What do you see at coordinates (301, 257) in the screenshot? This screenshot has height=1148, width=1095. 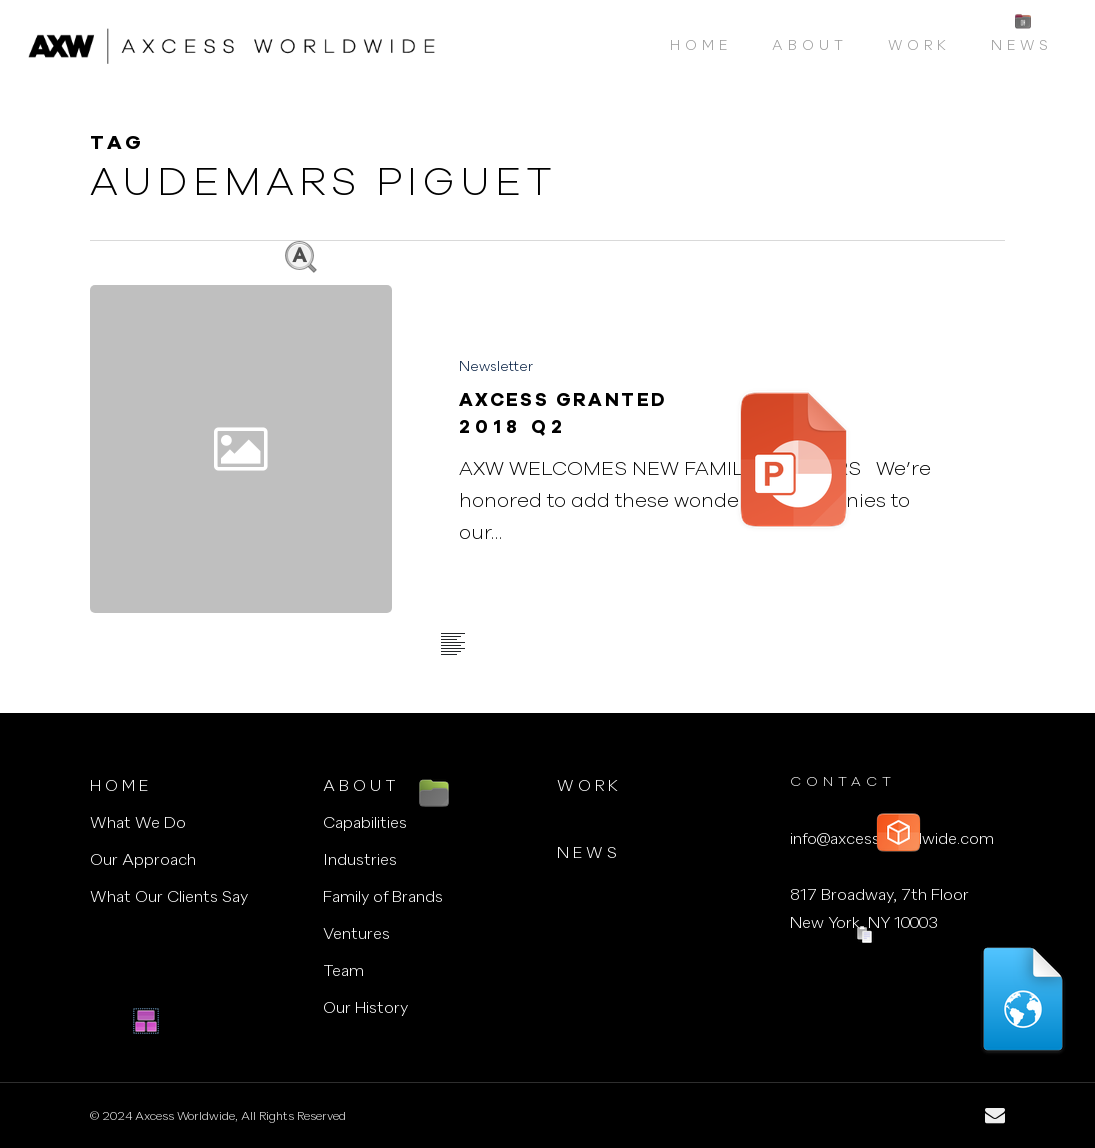 I see `search for text within a document` at bounding box center [301, 257].